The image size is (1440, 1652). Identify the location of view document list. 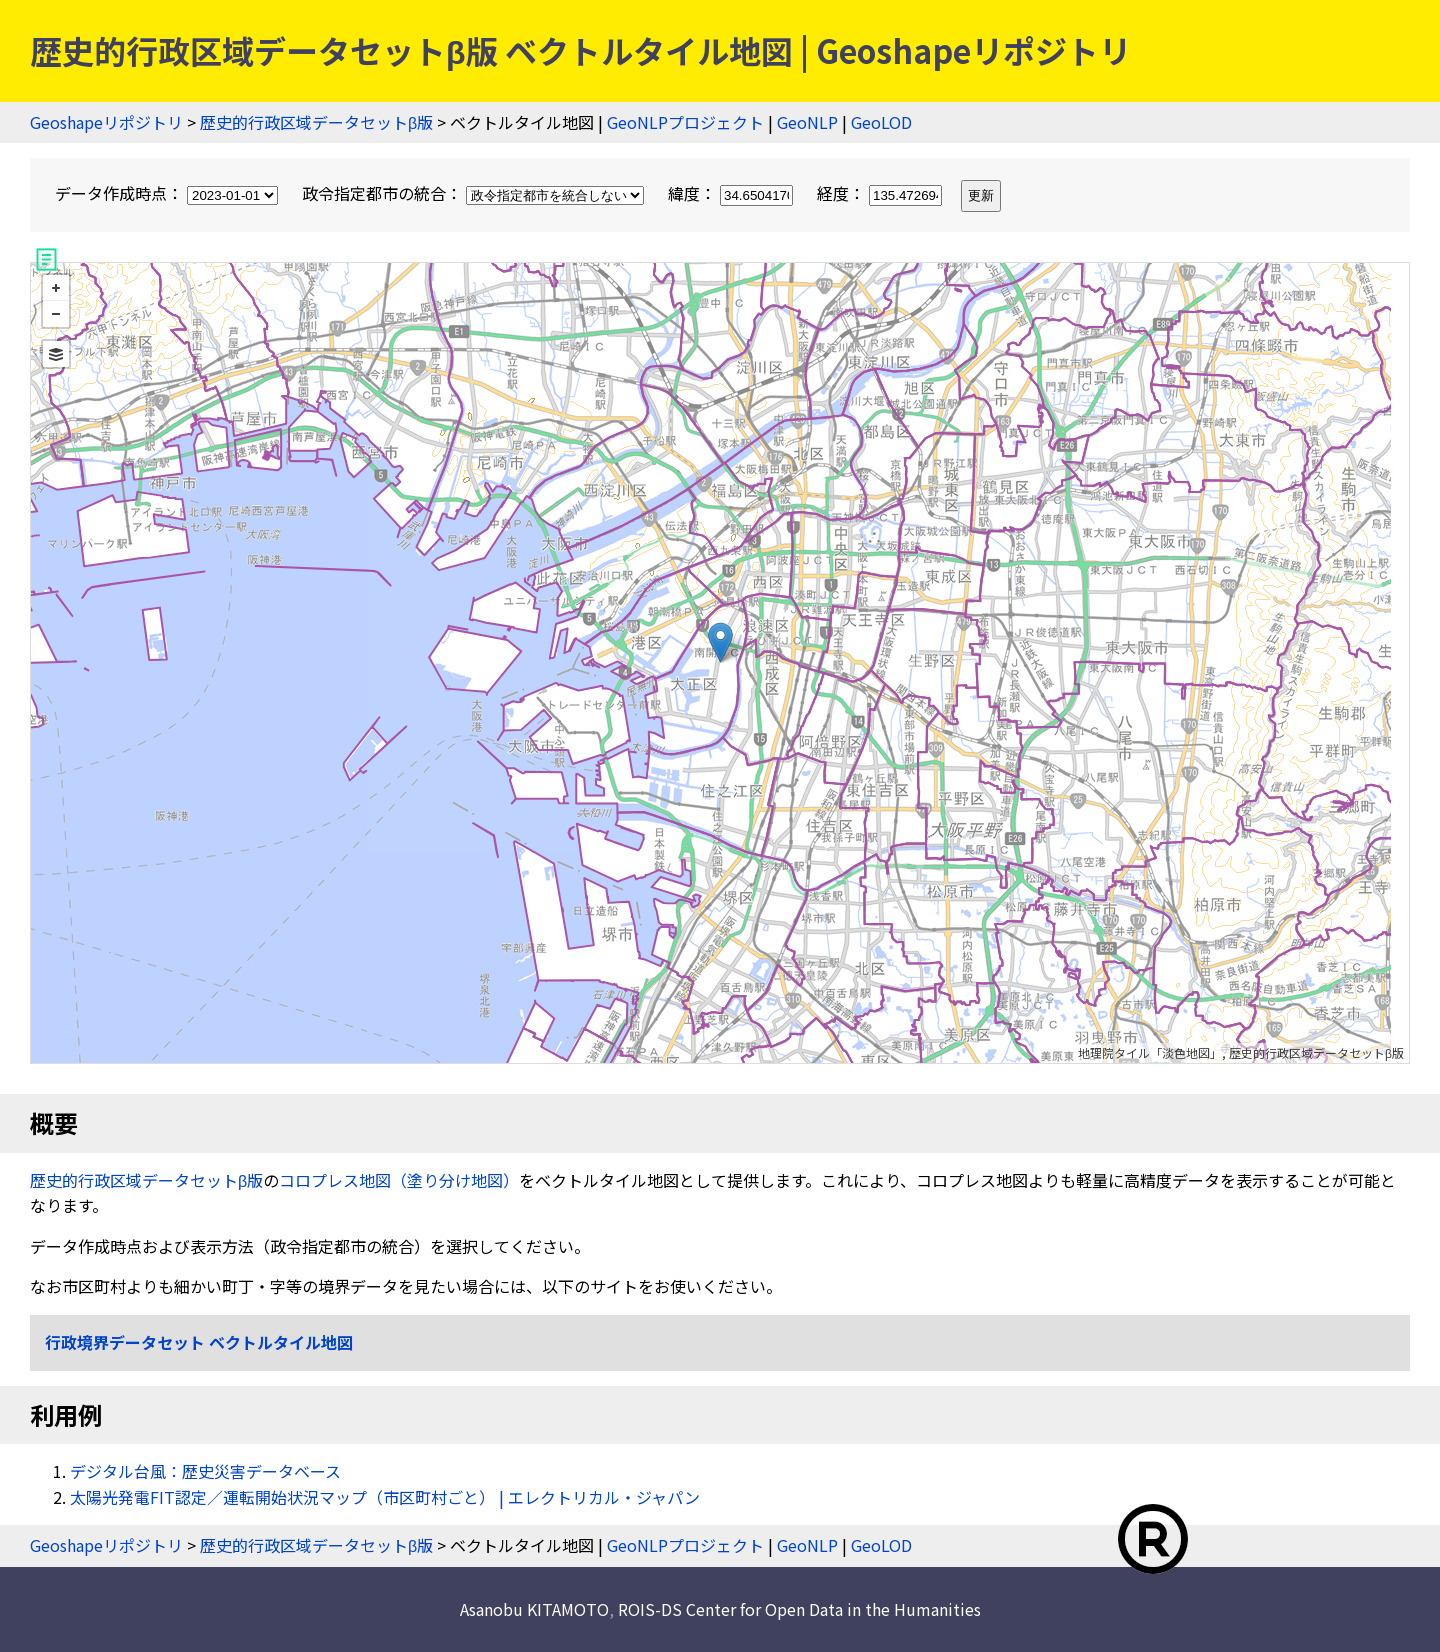
(46, 259).